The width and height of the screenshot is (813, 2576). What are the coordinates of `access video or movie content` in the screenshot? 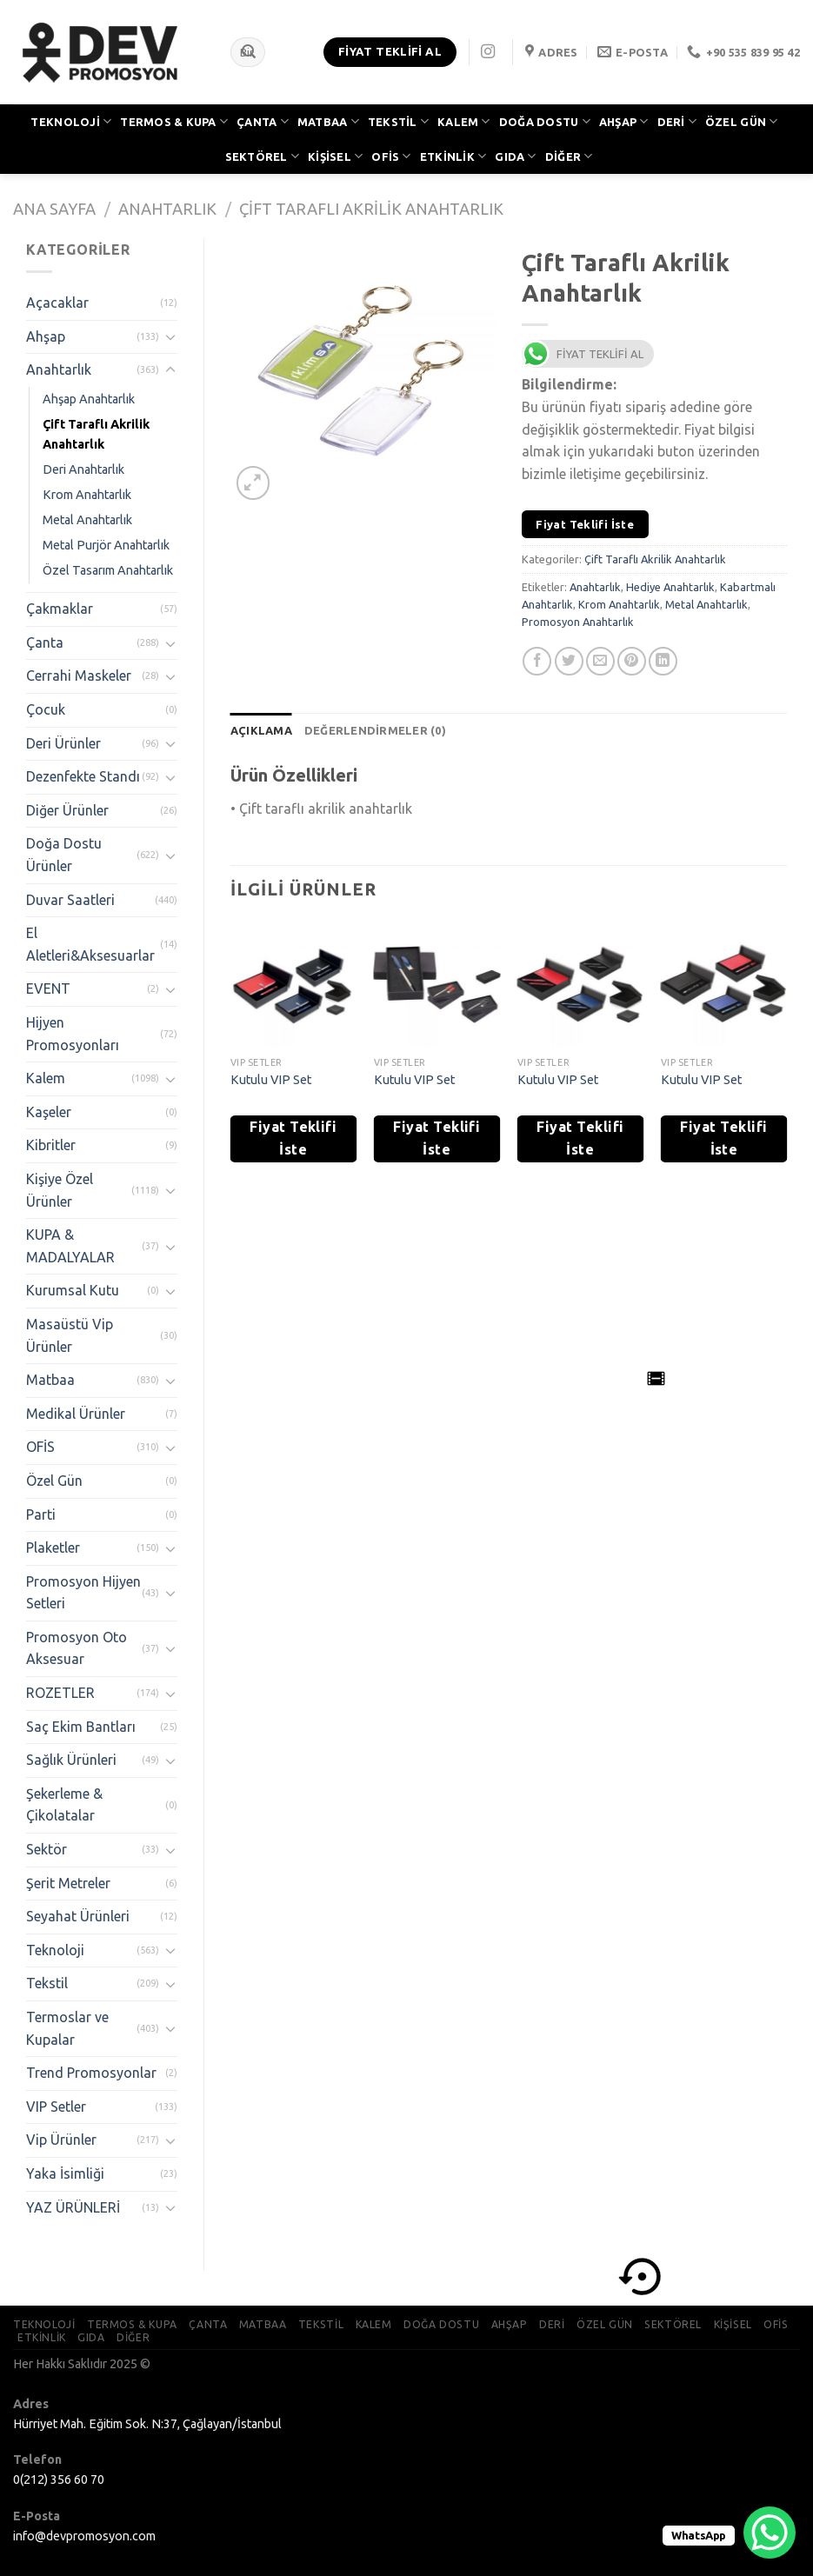 It's located at (656, 1378).